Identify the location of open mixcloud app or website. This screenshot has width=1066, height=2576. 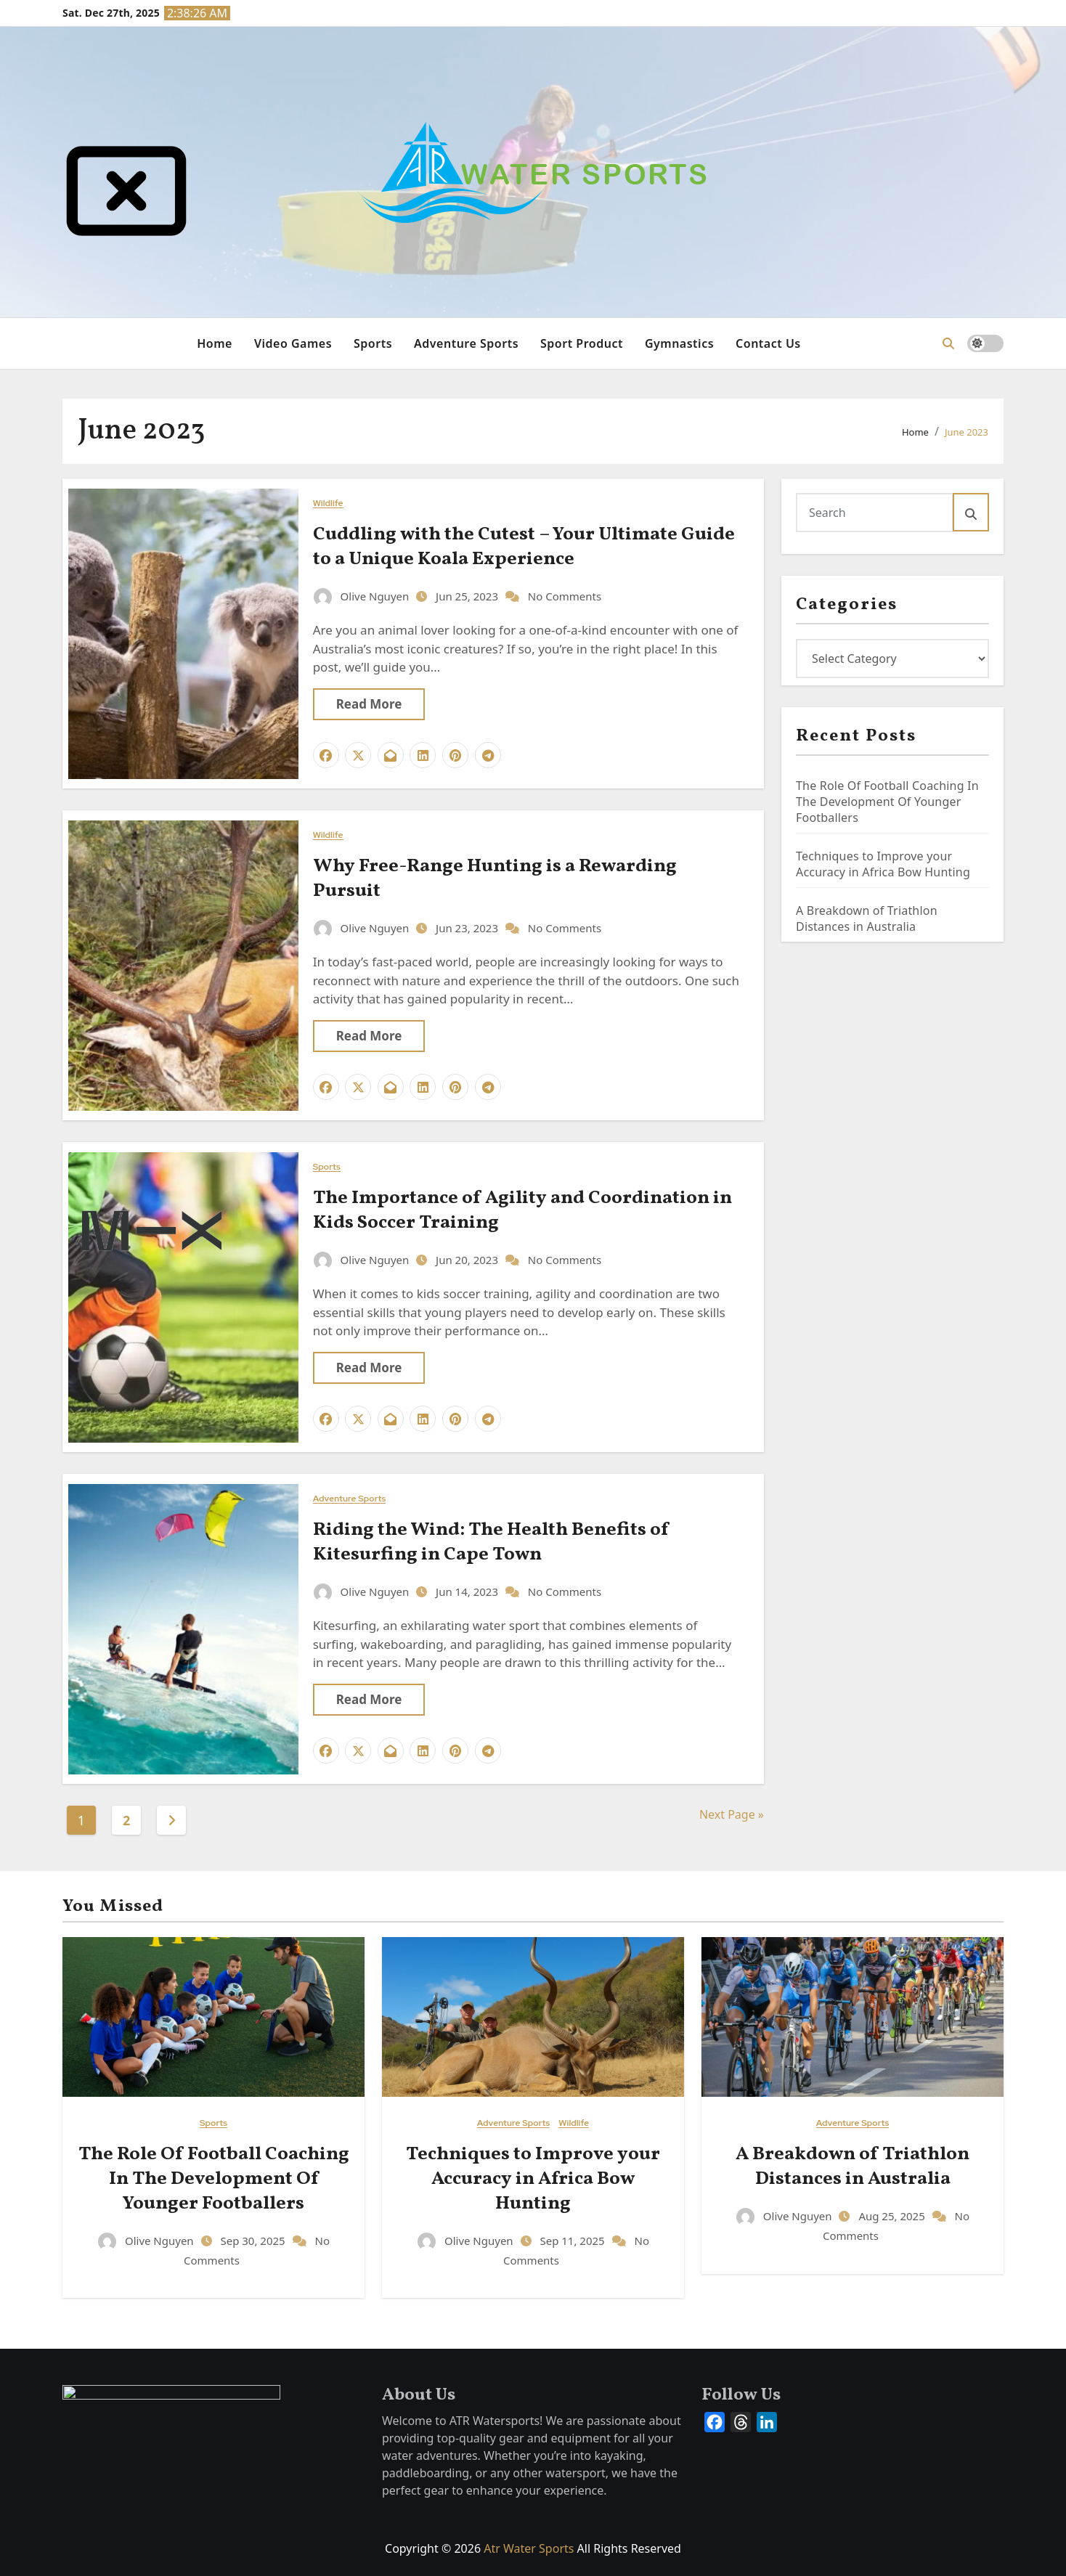
(152, 1231).